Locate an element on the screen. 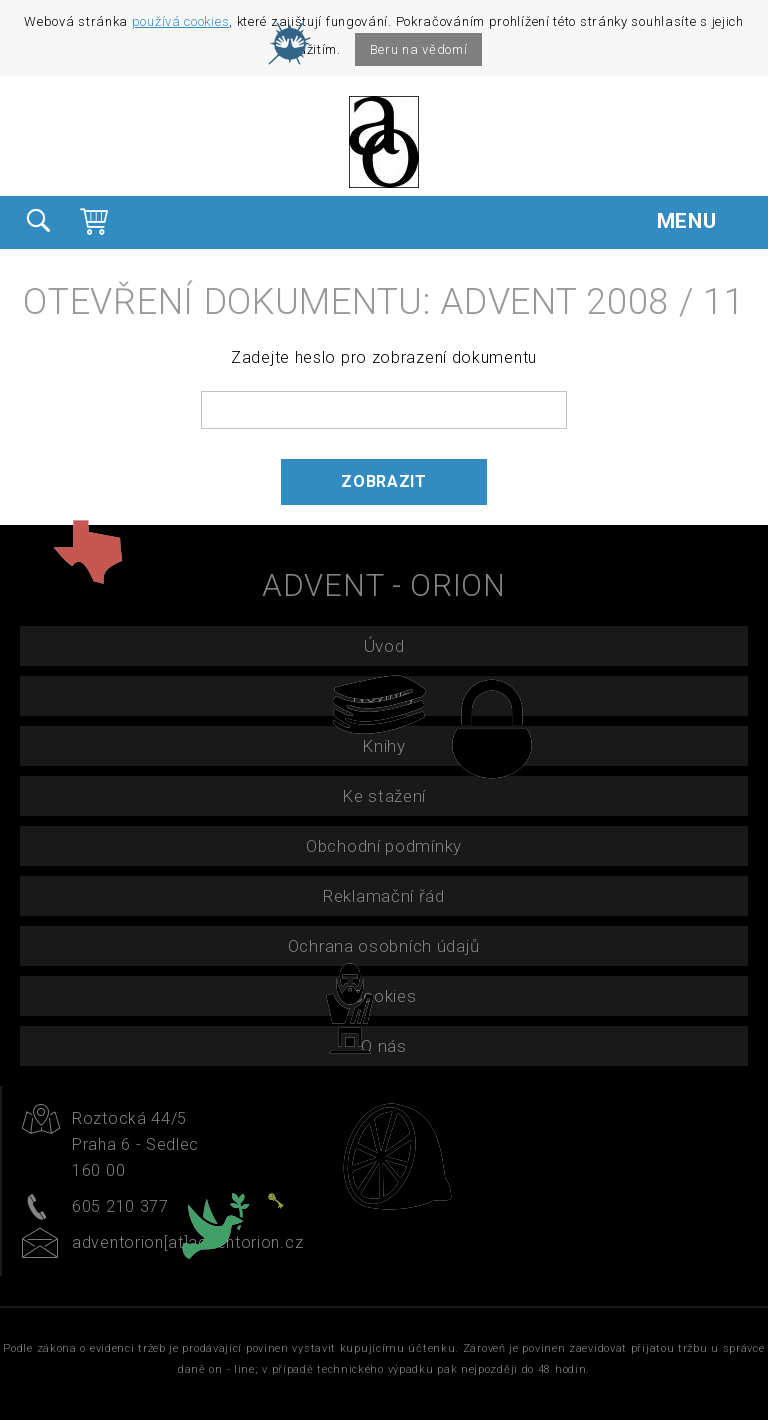  indicates citrus or lemon flavor/ingredient is located at coordinates (397, 1156).